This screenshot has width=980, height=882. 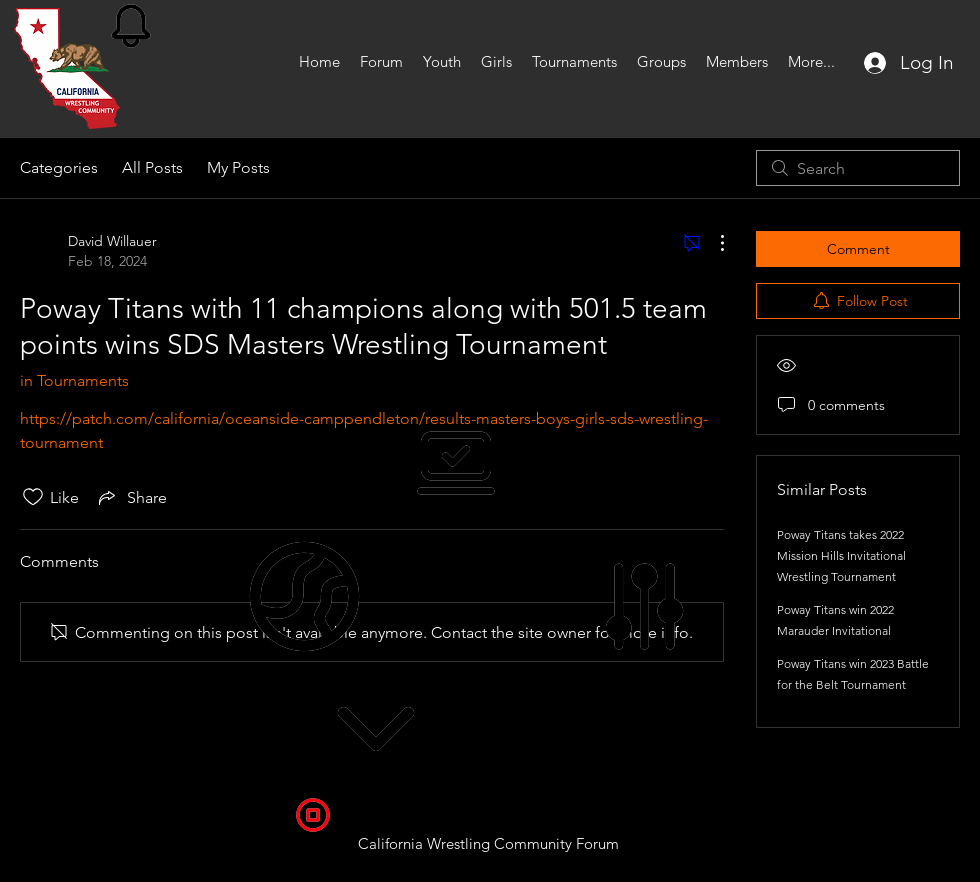 I want to click on device verification complete, so click(x=456, y=463).